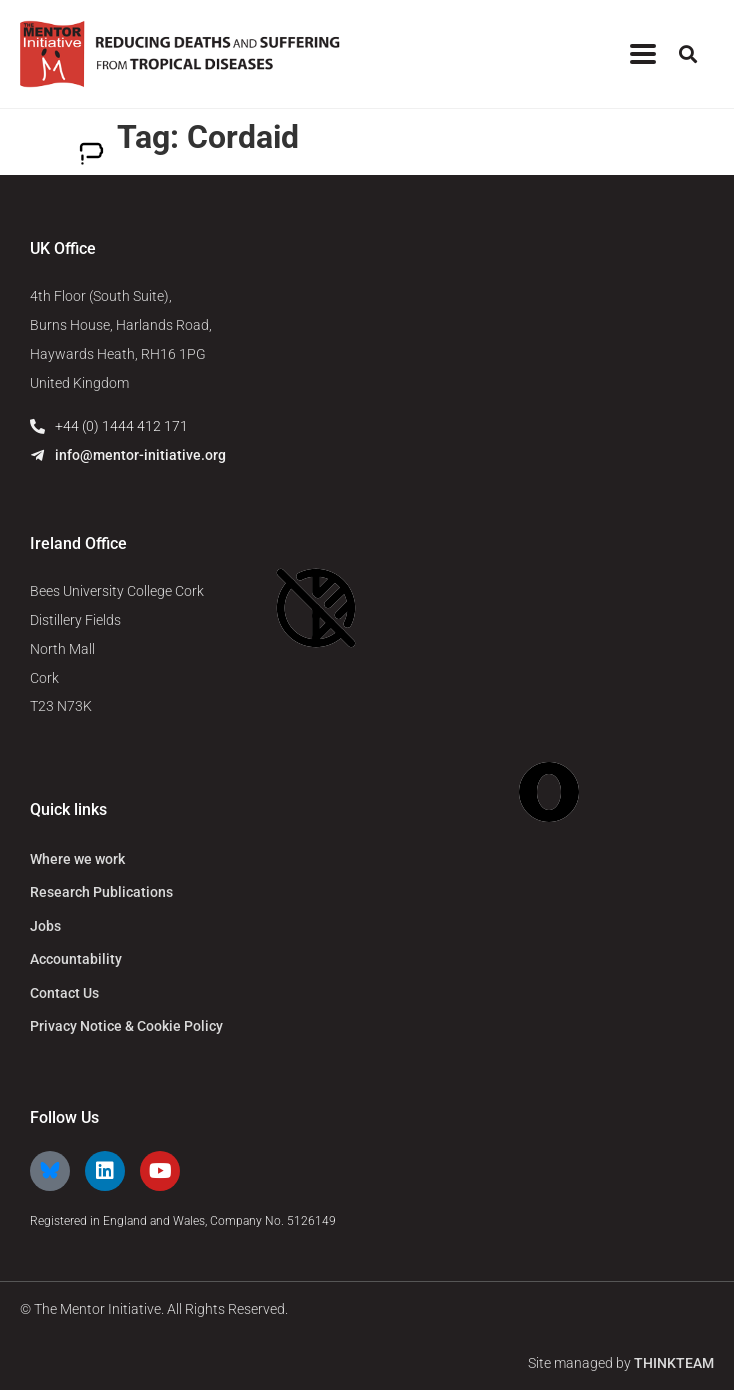 The width and height of the screenshot is (734, 1390). I want to click on disable screen brightness adjustment, so click(316, 608).